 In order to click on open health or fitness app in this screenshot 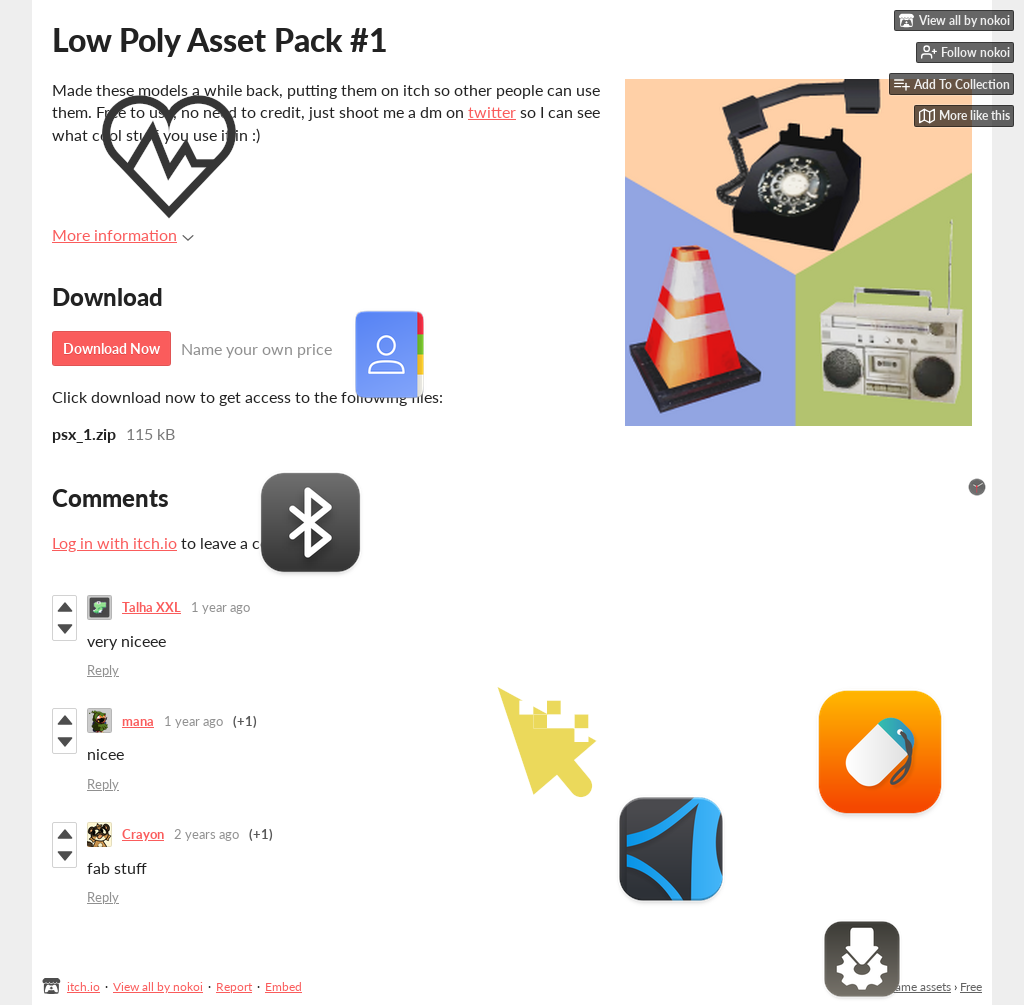, I will do `click(169, 155)`.